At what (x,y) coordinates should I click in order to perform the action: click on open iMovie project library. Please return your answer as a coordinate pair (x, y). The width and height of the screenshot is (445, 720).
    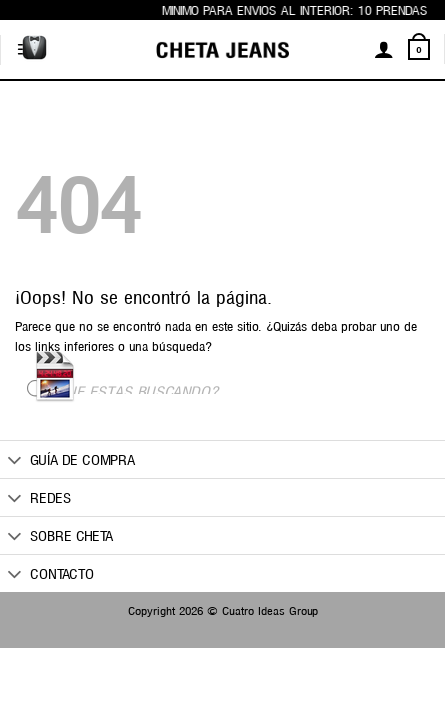
    Looking at the image, I should click on (55, 377).